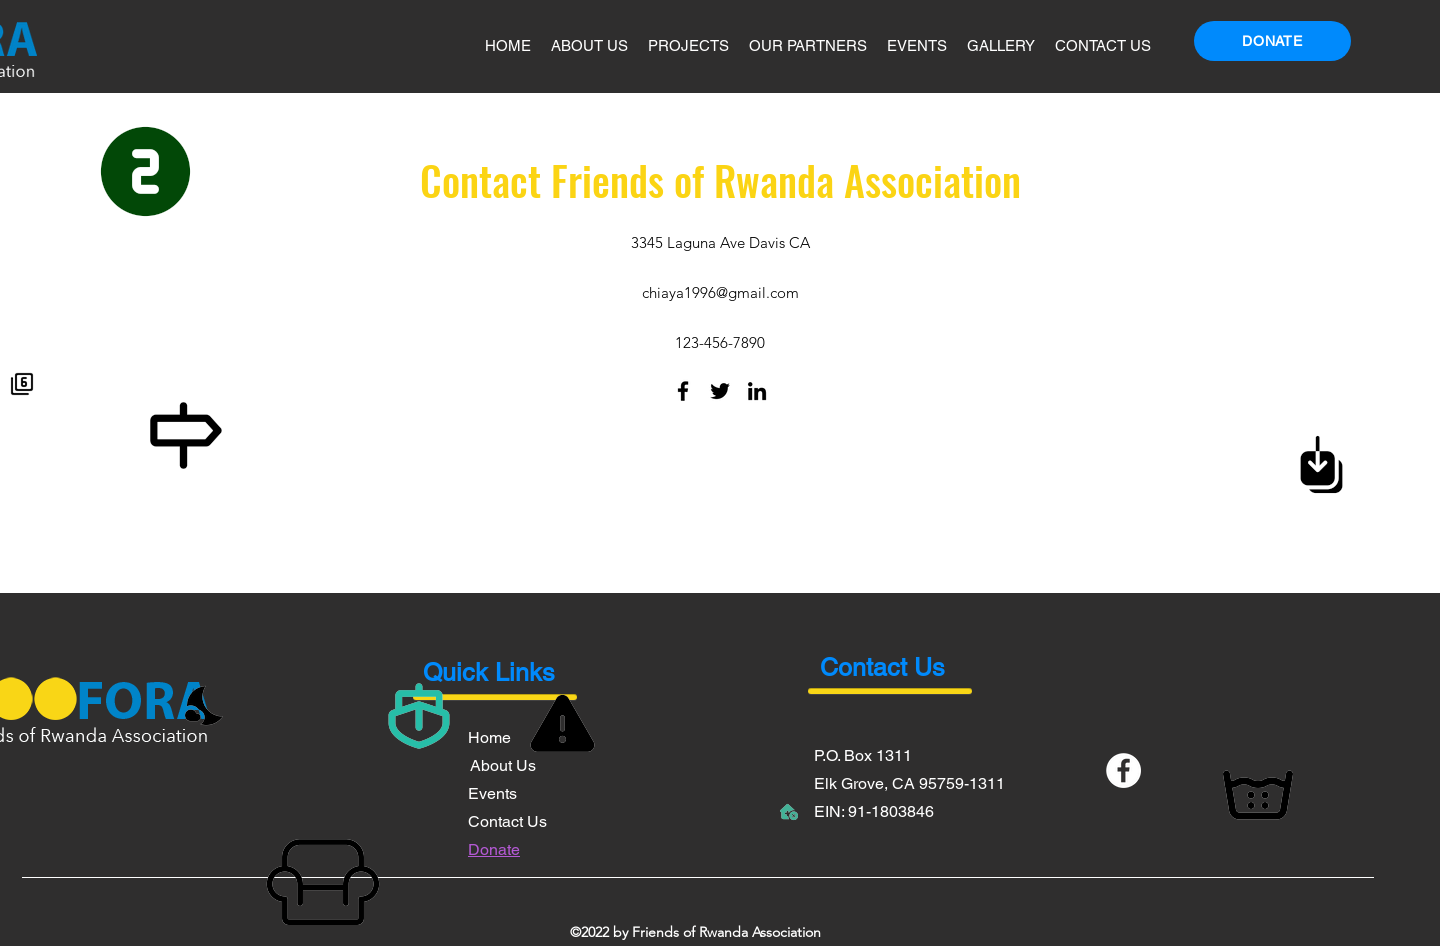  I want to click on navigate to directions or wayfinding, so click(183, 435).